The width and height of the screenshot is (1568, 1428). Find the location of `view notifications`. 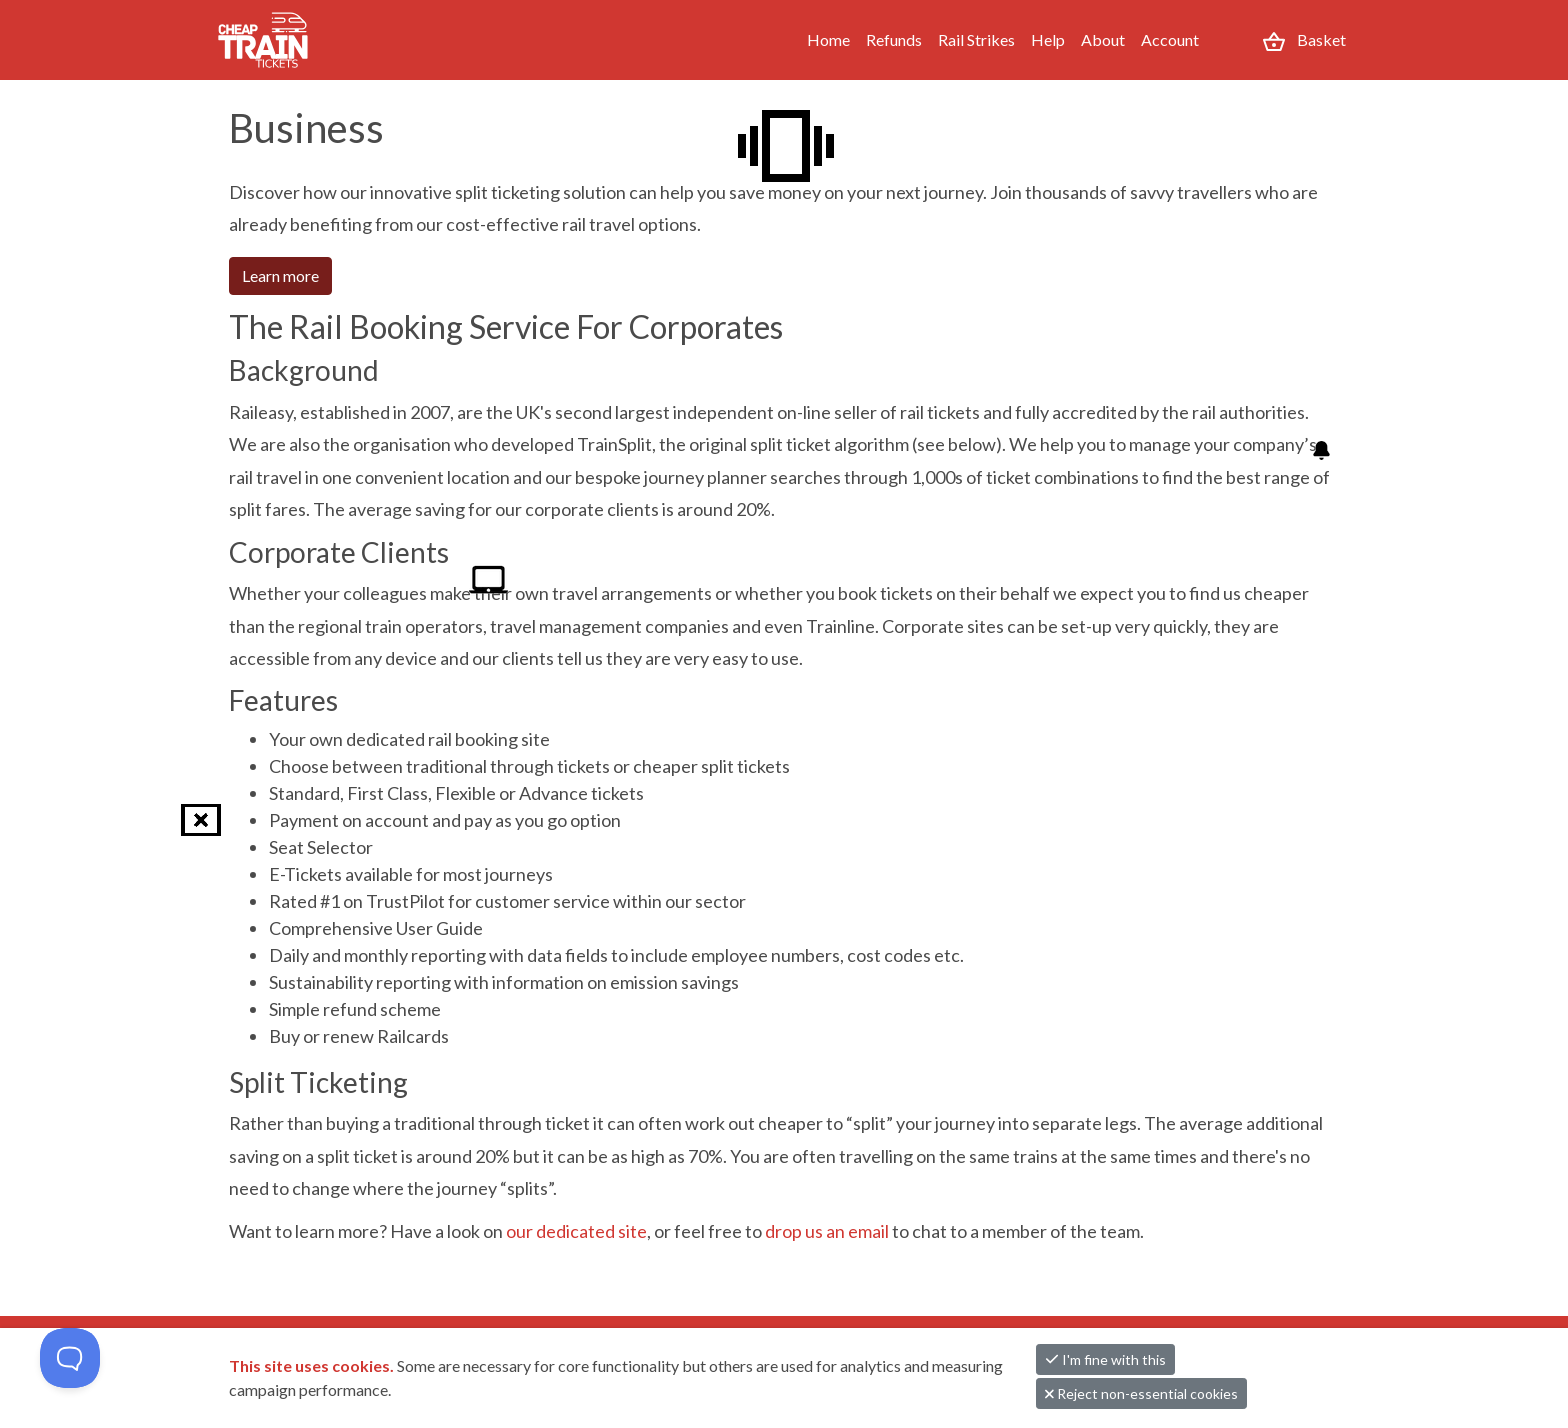

view notifications is located at coordinates (1321, 450).